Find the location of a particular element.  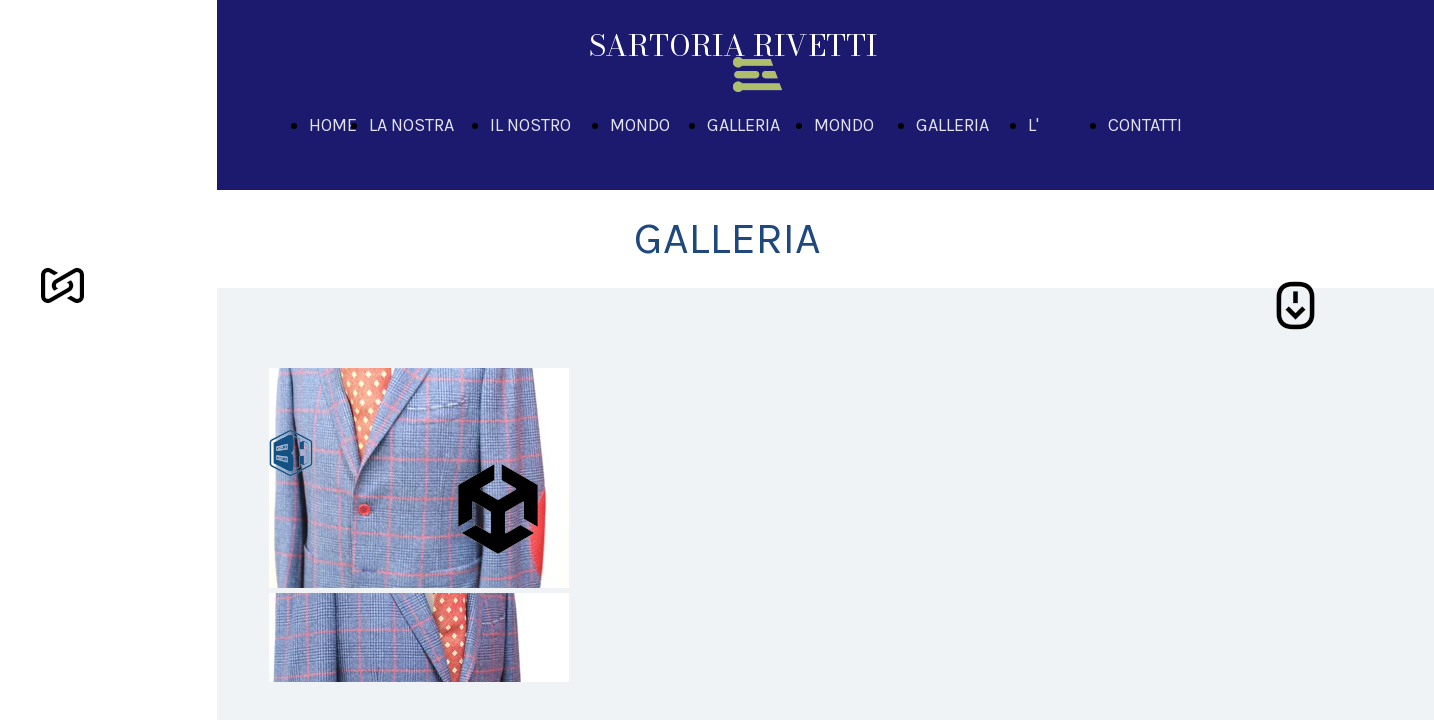

scroll to bottom of page is located at coordinates (1295, 305).